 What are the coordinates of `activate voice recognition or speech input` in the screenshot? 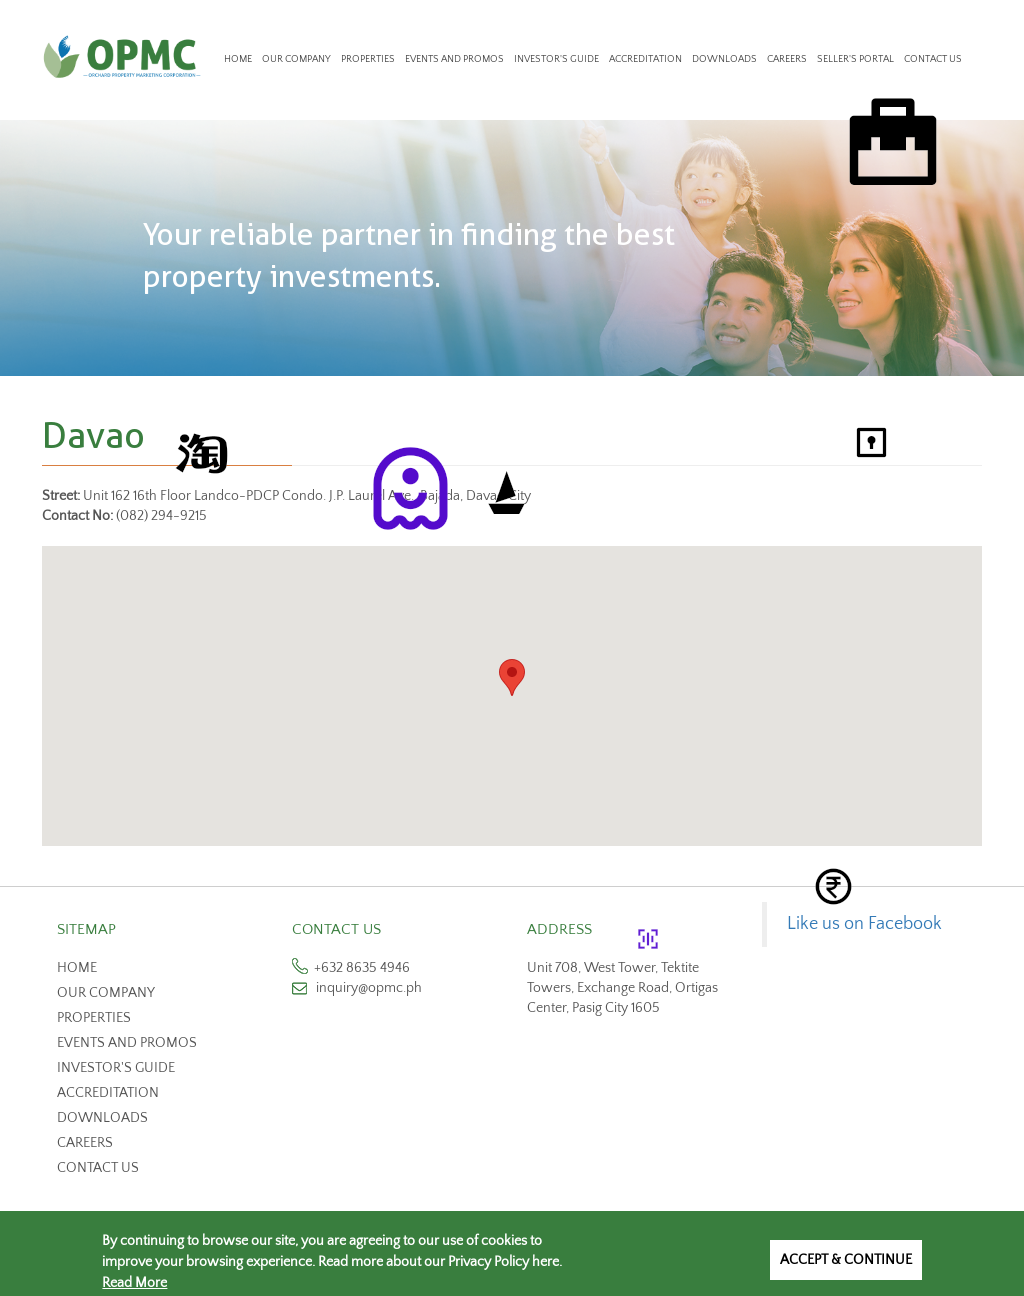 It's located at (648, 939).